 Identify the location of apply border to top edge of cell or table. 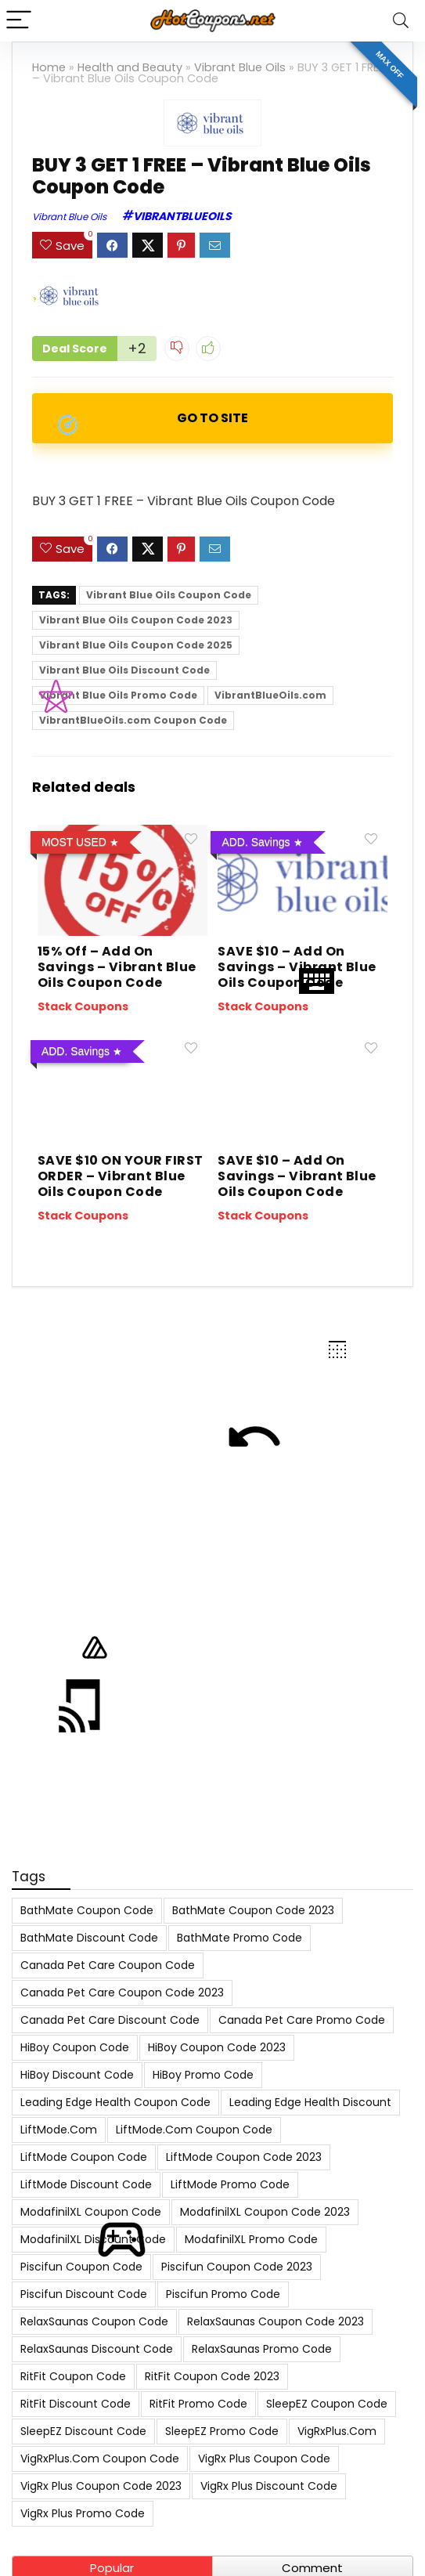
(337, 1349).